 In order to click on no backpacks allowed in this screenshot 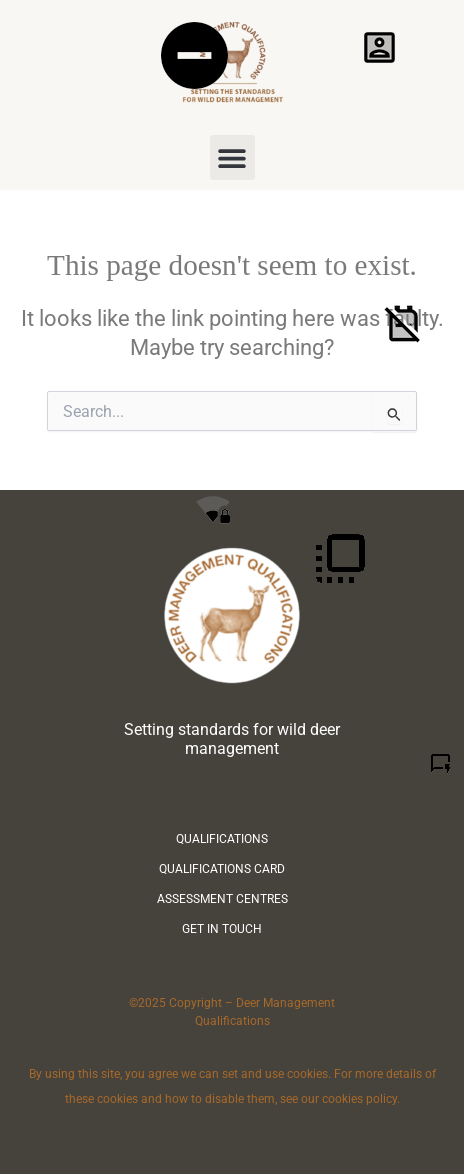, I will do `click(403, 323)`.